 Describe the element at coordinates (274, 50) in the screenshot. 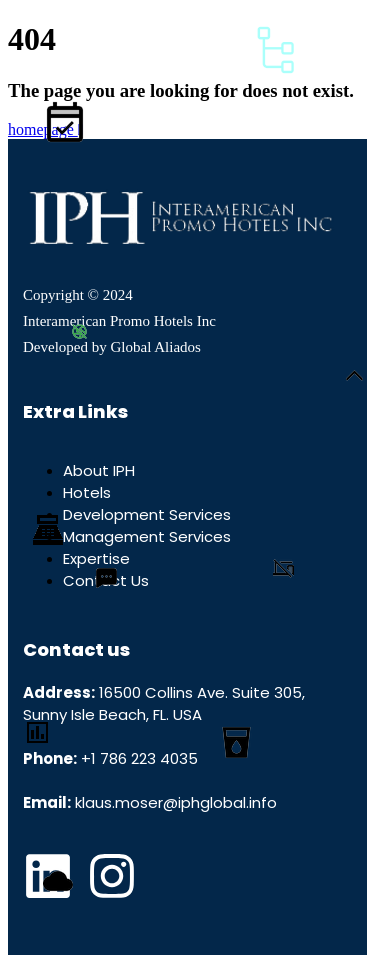

I see `view hierarchical tree structure` at that location.